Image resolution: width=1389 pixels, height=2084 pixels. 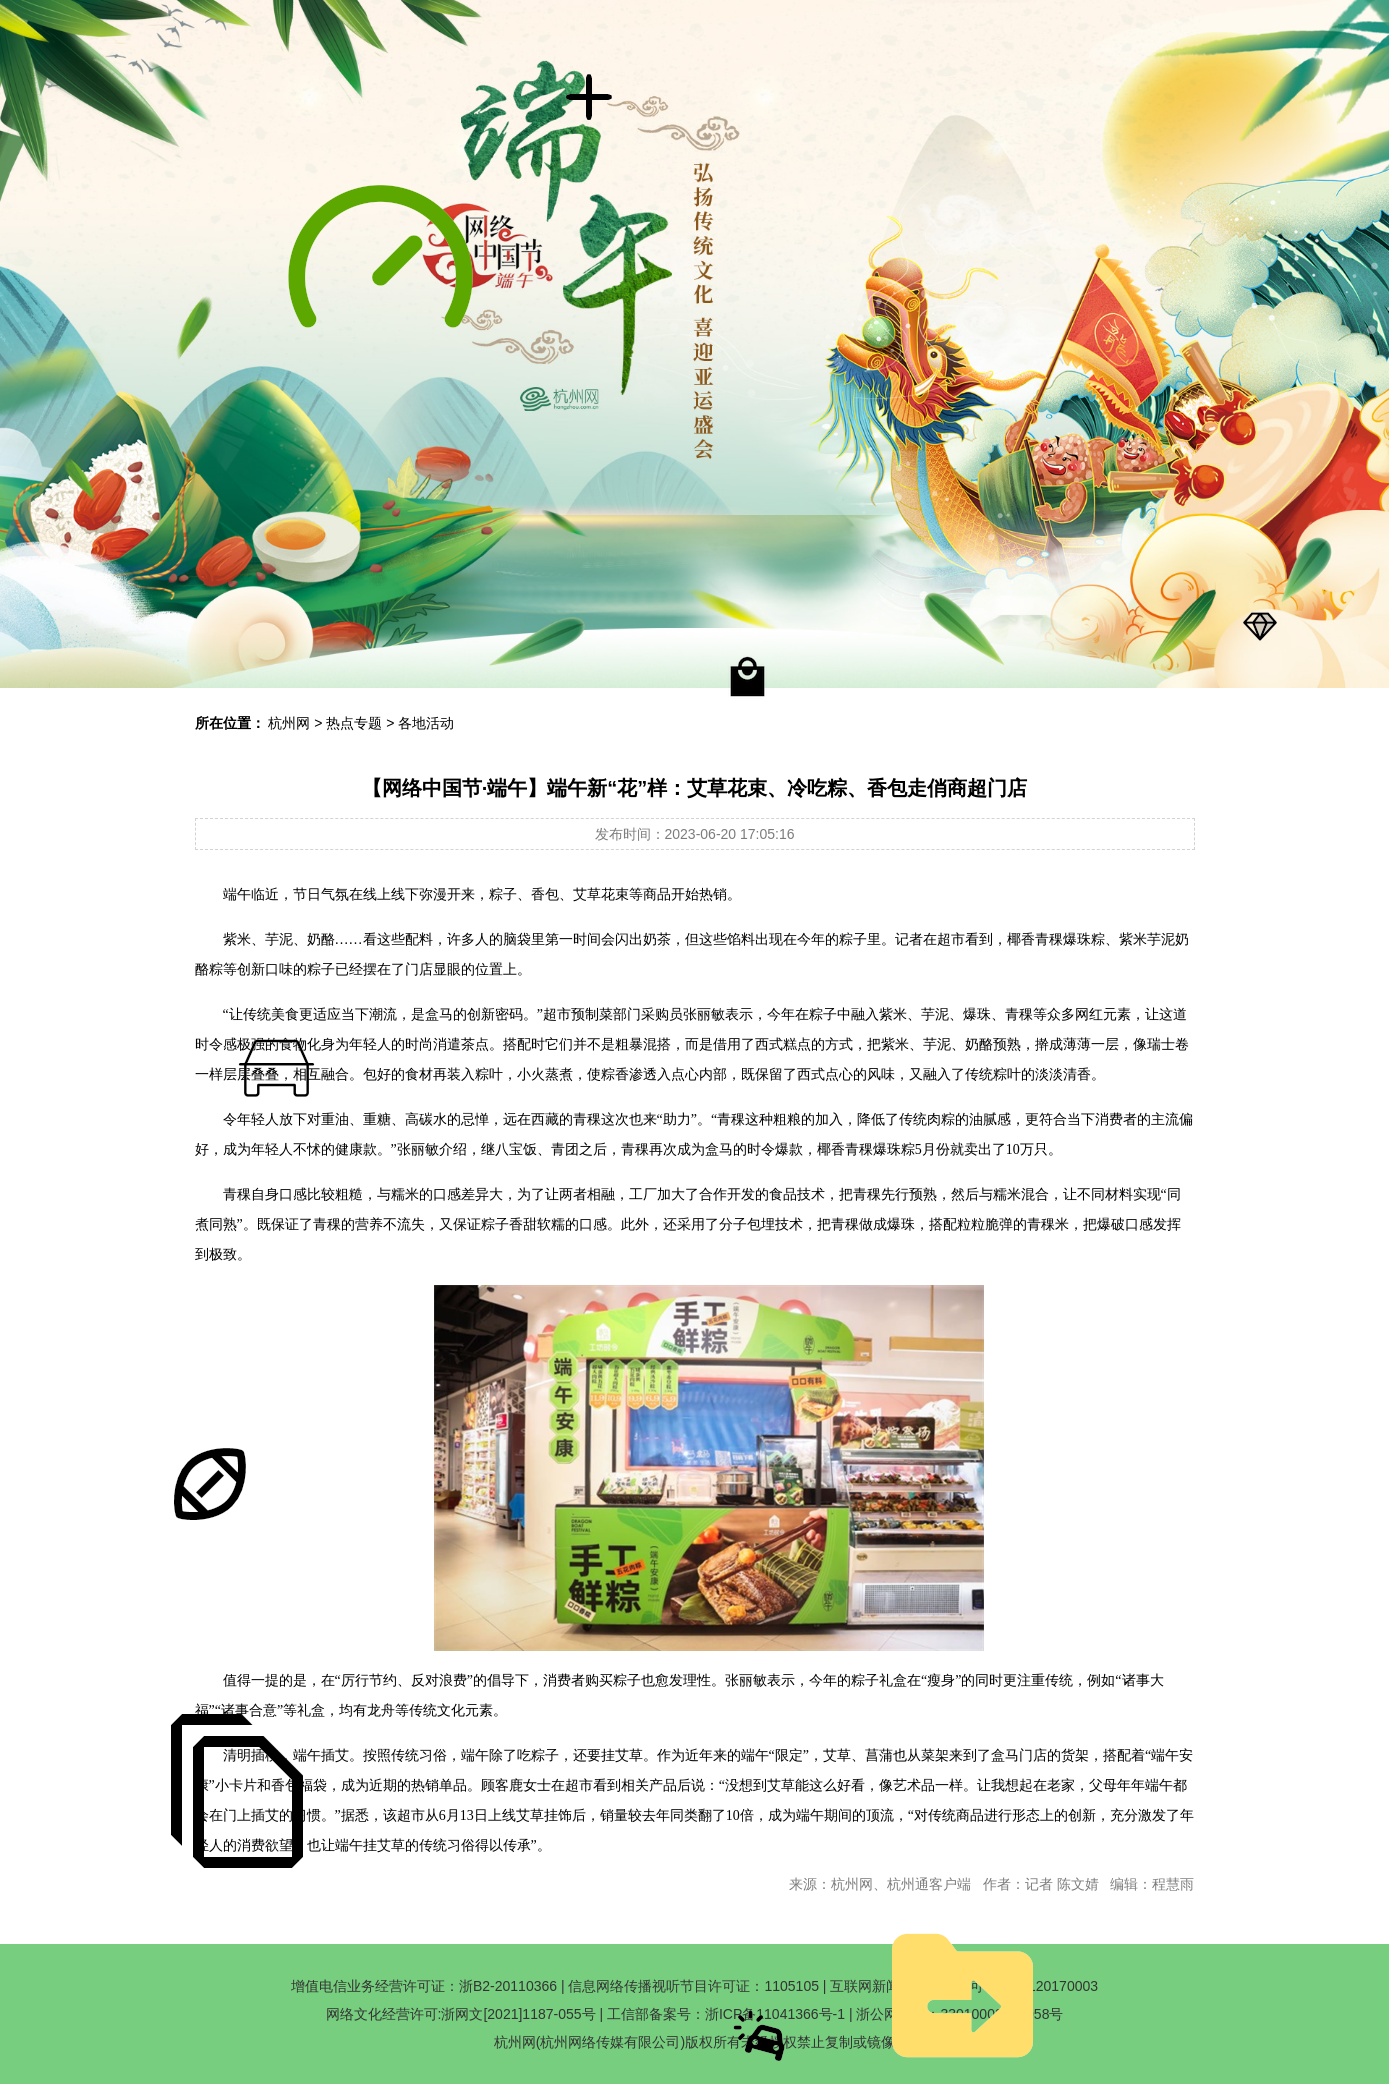 What do you see at coordinates (589, 97) in the screenshot?
I see `add a new item` at bounding box center [589, 97].